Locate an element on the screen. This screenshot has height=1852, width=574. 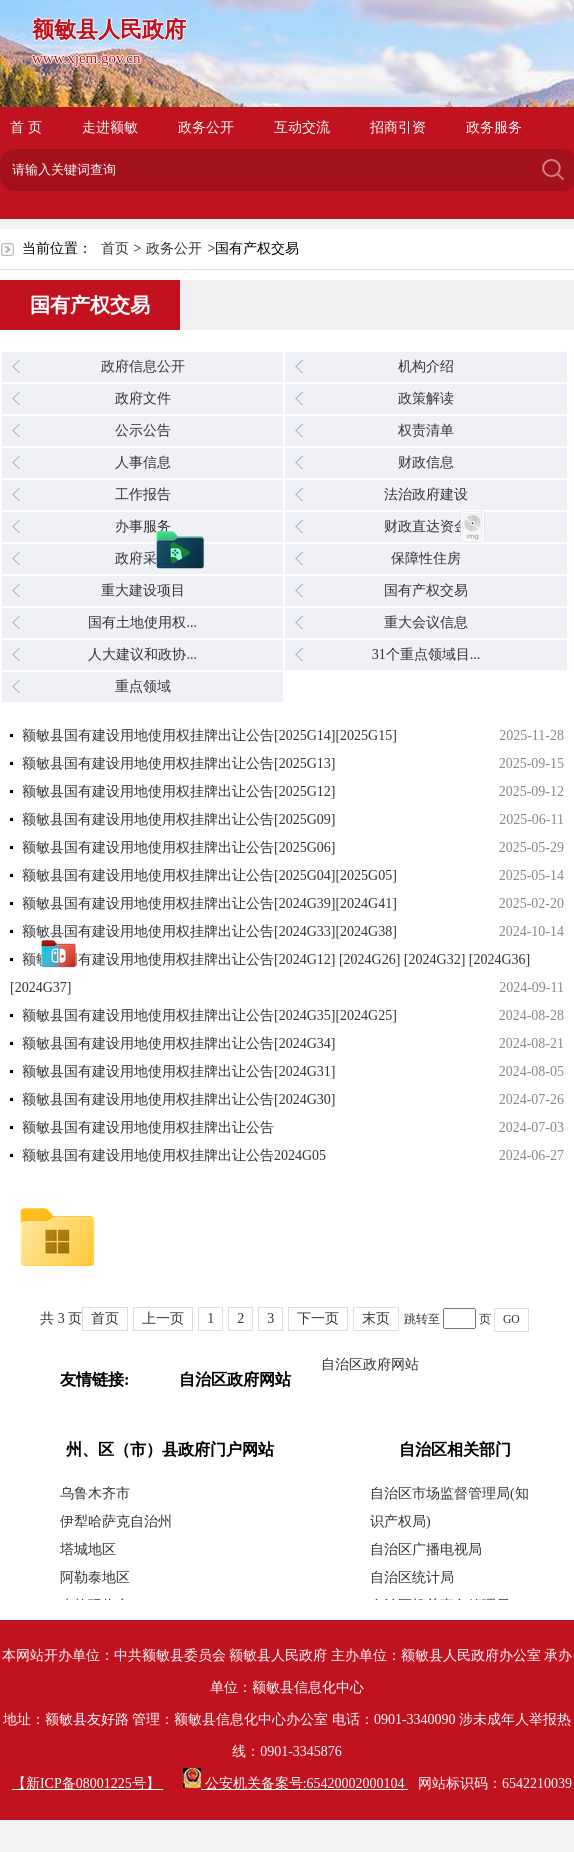
open windows system folder is located at coordinates (57, 1239).